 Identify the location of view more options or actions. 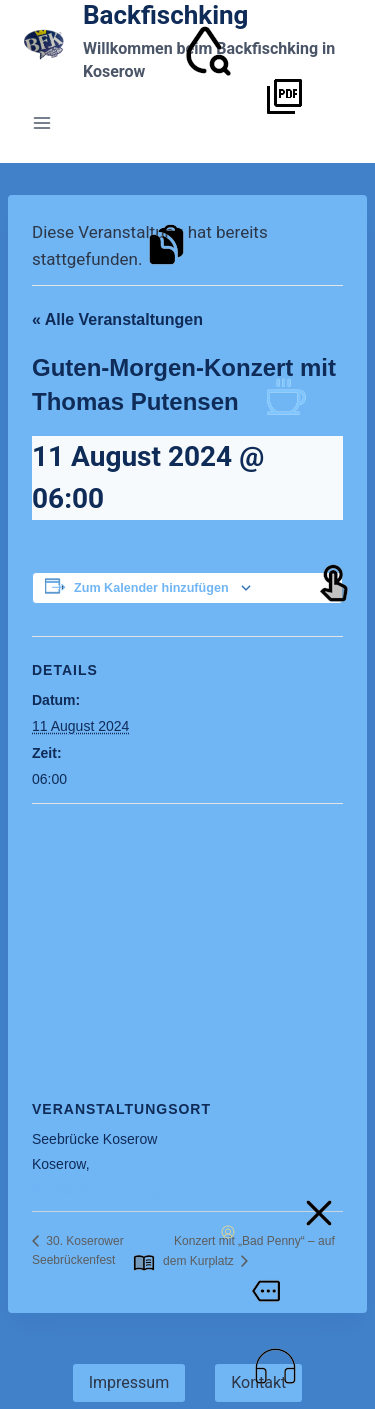
(266, 1291).